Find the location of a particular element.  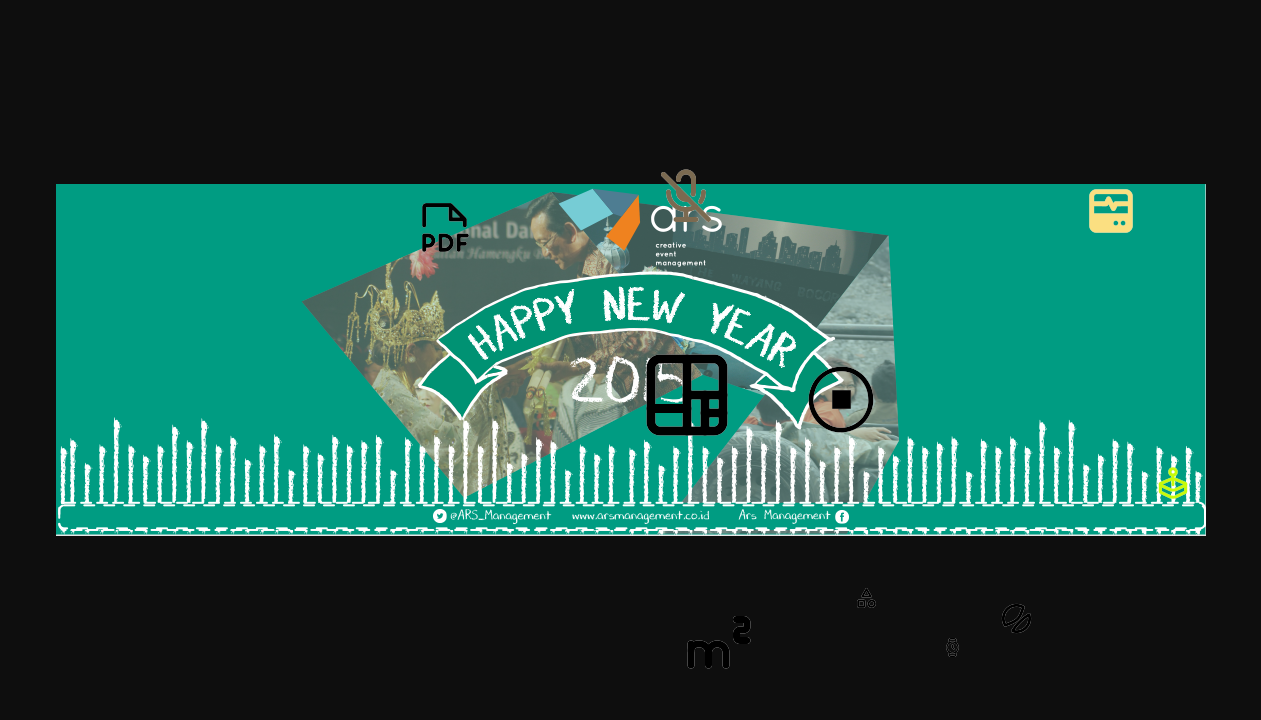

open sharik file sharing app is located at coordinates (1016, 618).